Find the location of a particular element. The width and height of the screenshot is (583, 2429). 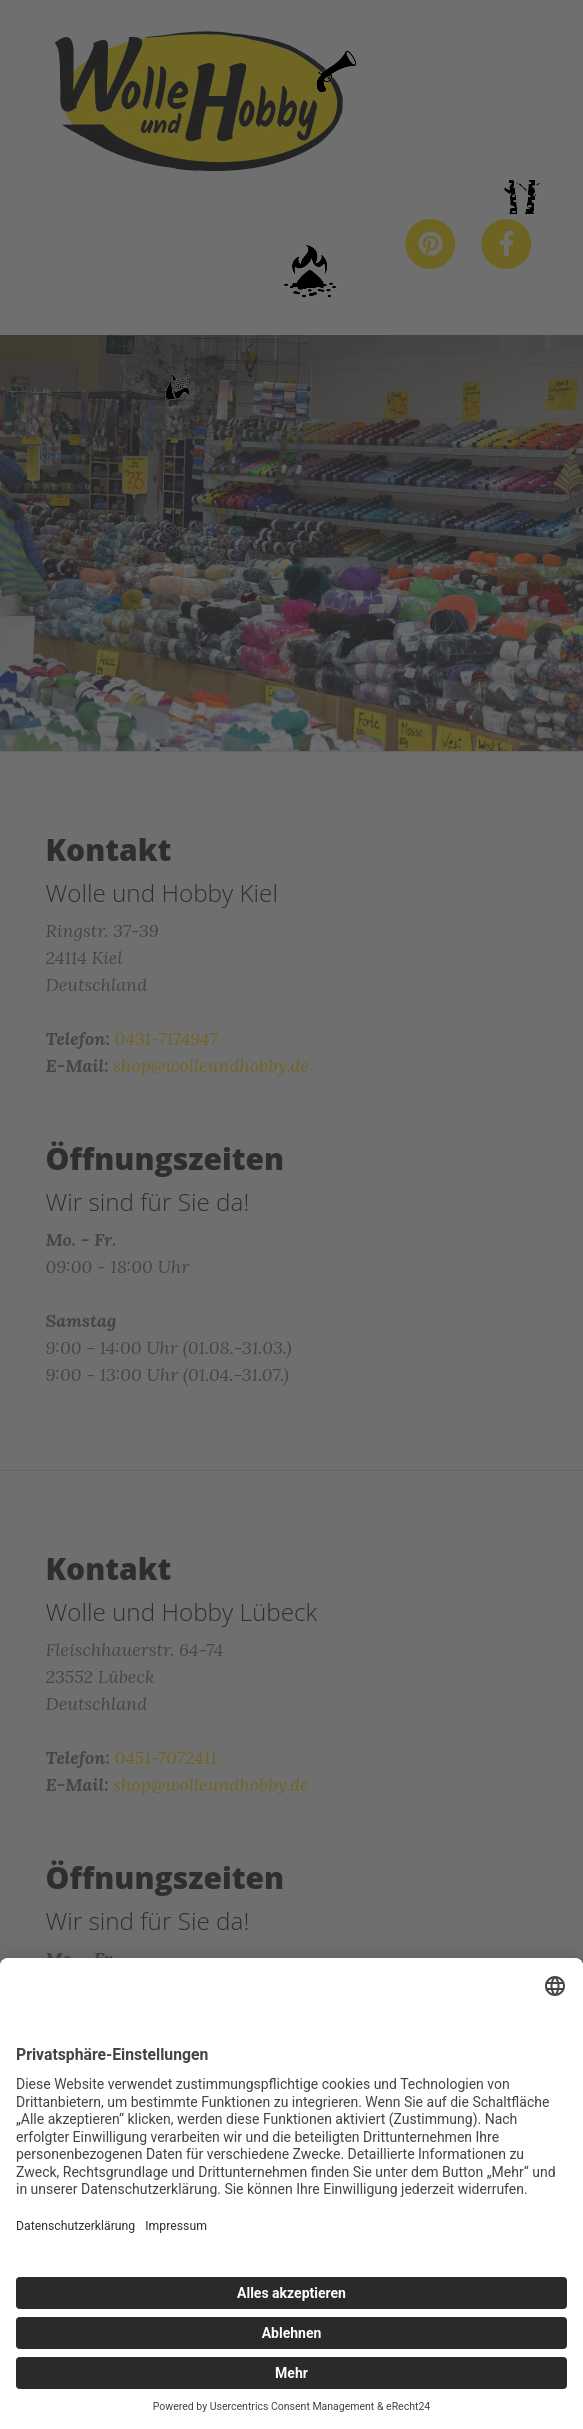

indicates spicy or hot food option is located at coordinates (310, 271).